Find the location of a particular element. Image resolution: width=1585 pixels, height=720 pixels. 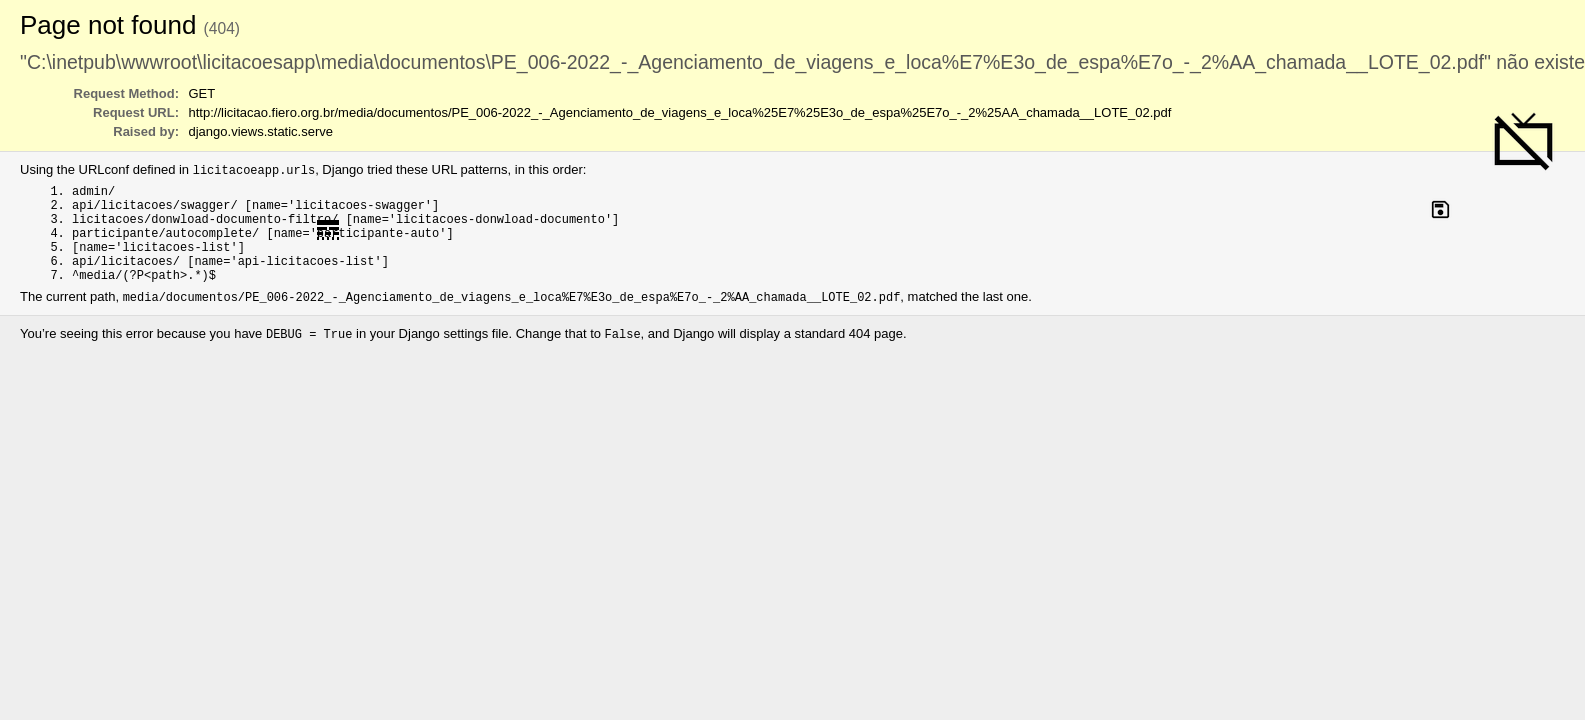

tv or display is currently off or disabled is located at coordinates (1523, 141).